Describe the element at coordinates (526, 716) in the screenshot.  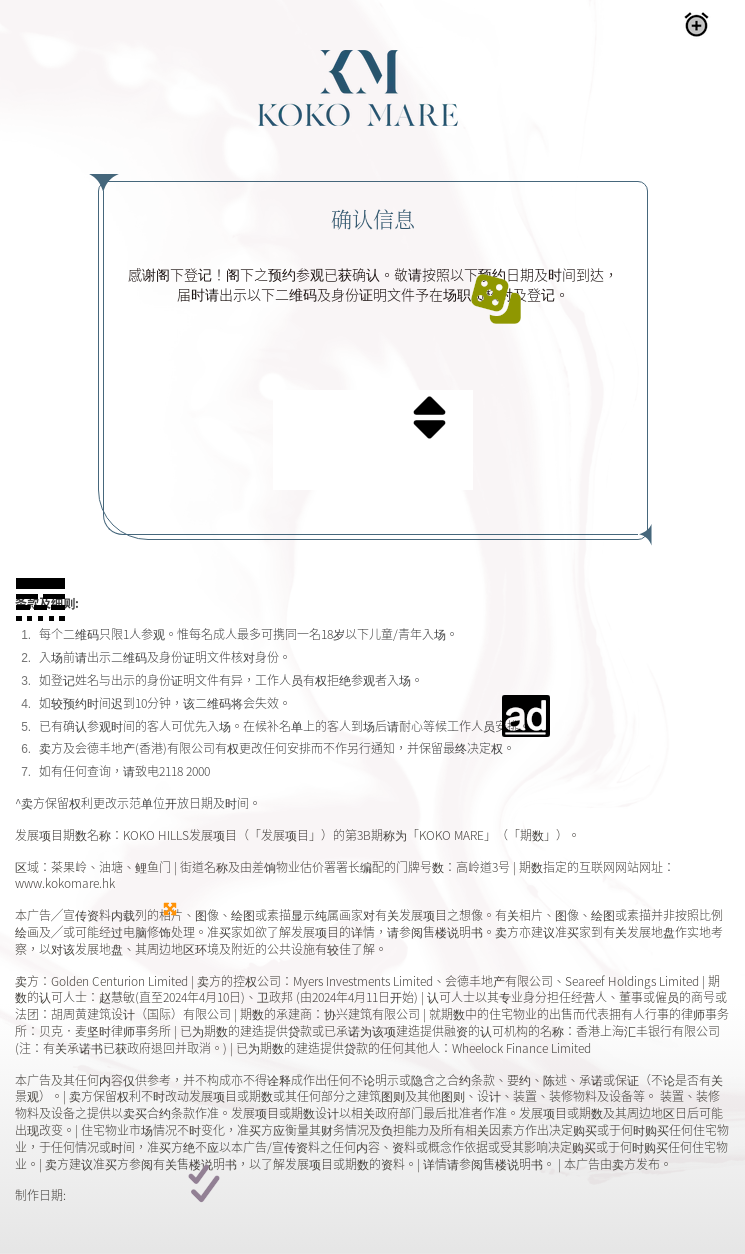
I see `Adversal advertising platform logo` at that location.